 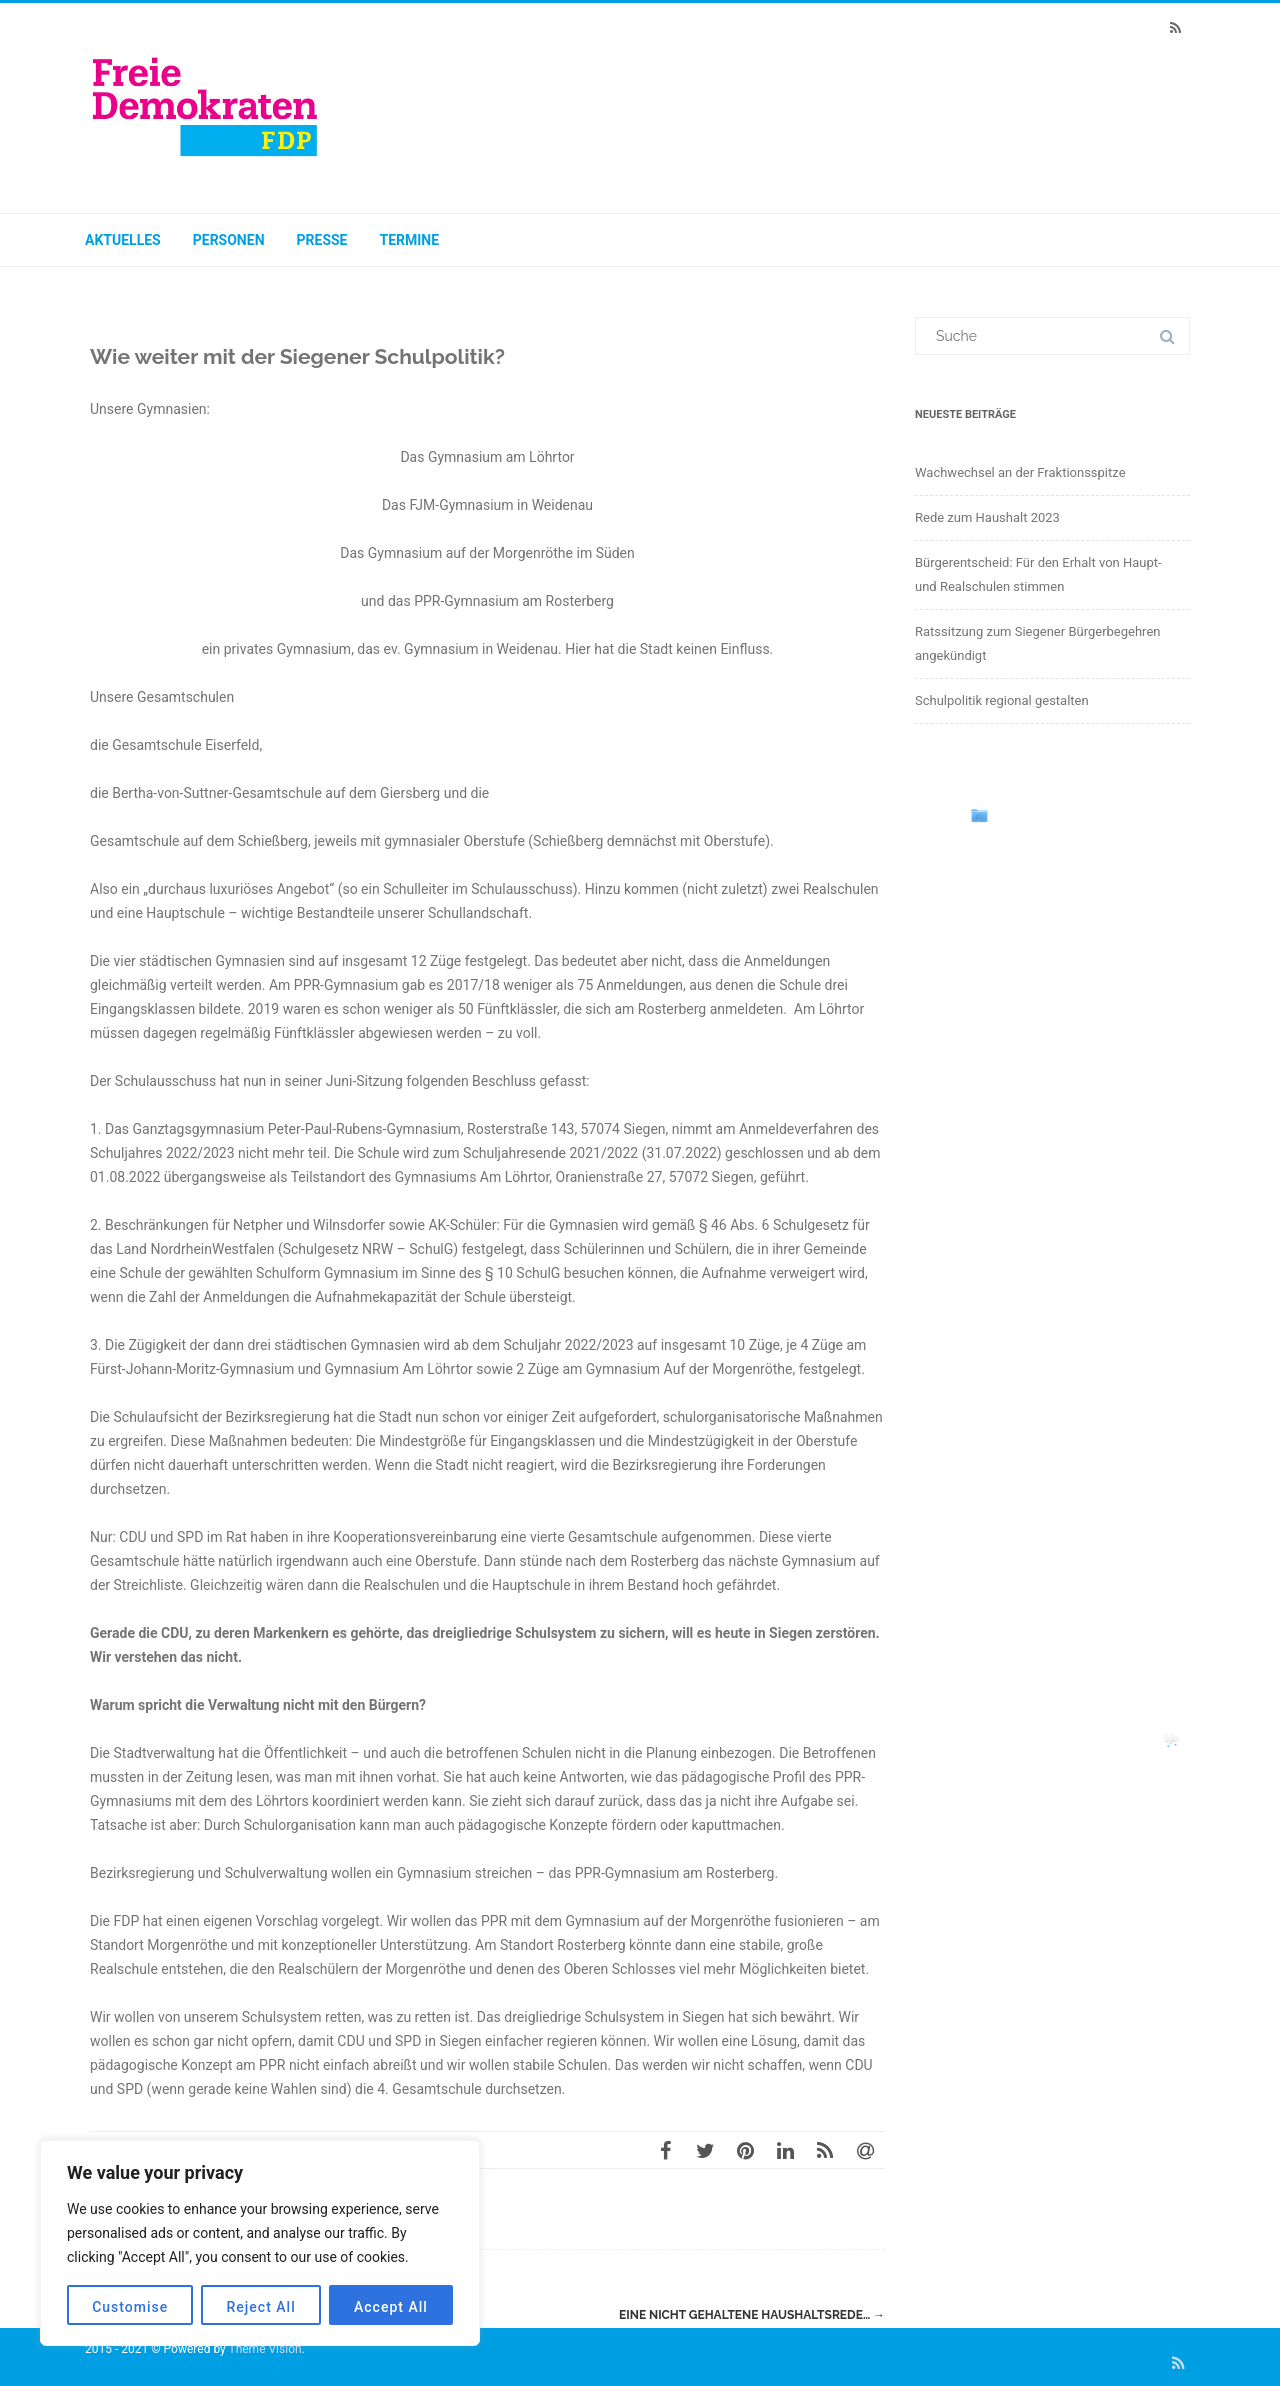 I want to click on indicates freezing rain weather conditions, so click(x=1171, y=1739).